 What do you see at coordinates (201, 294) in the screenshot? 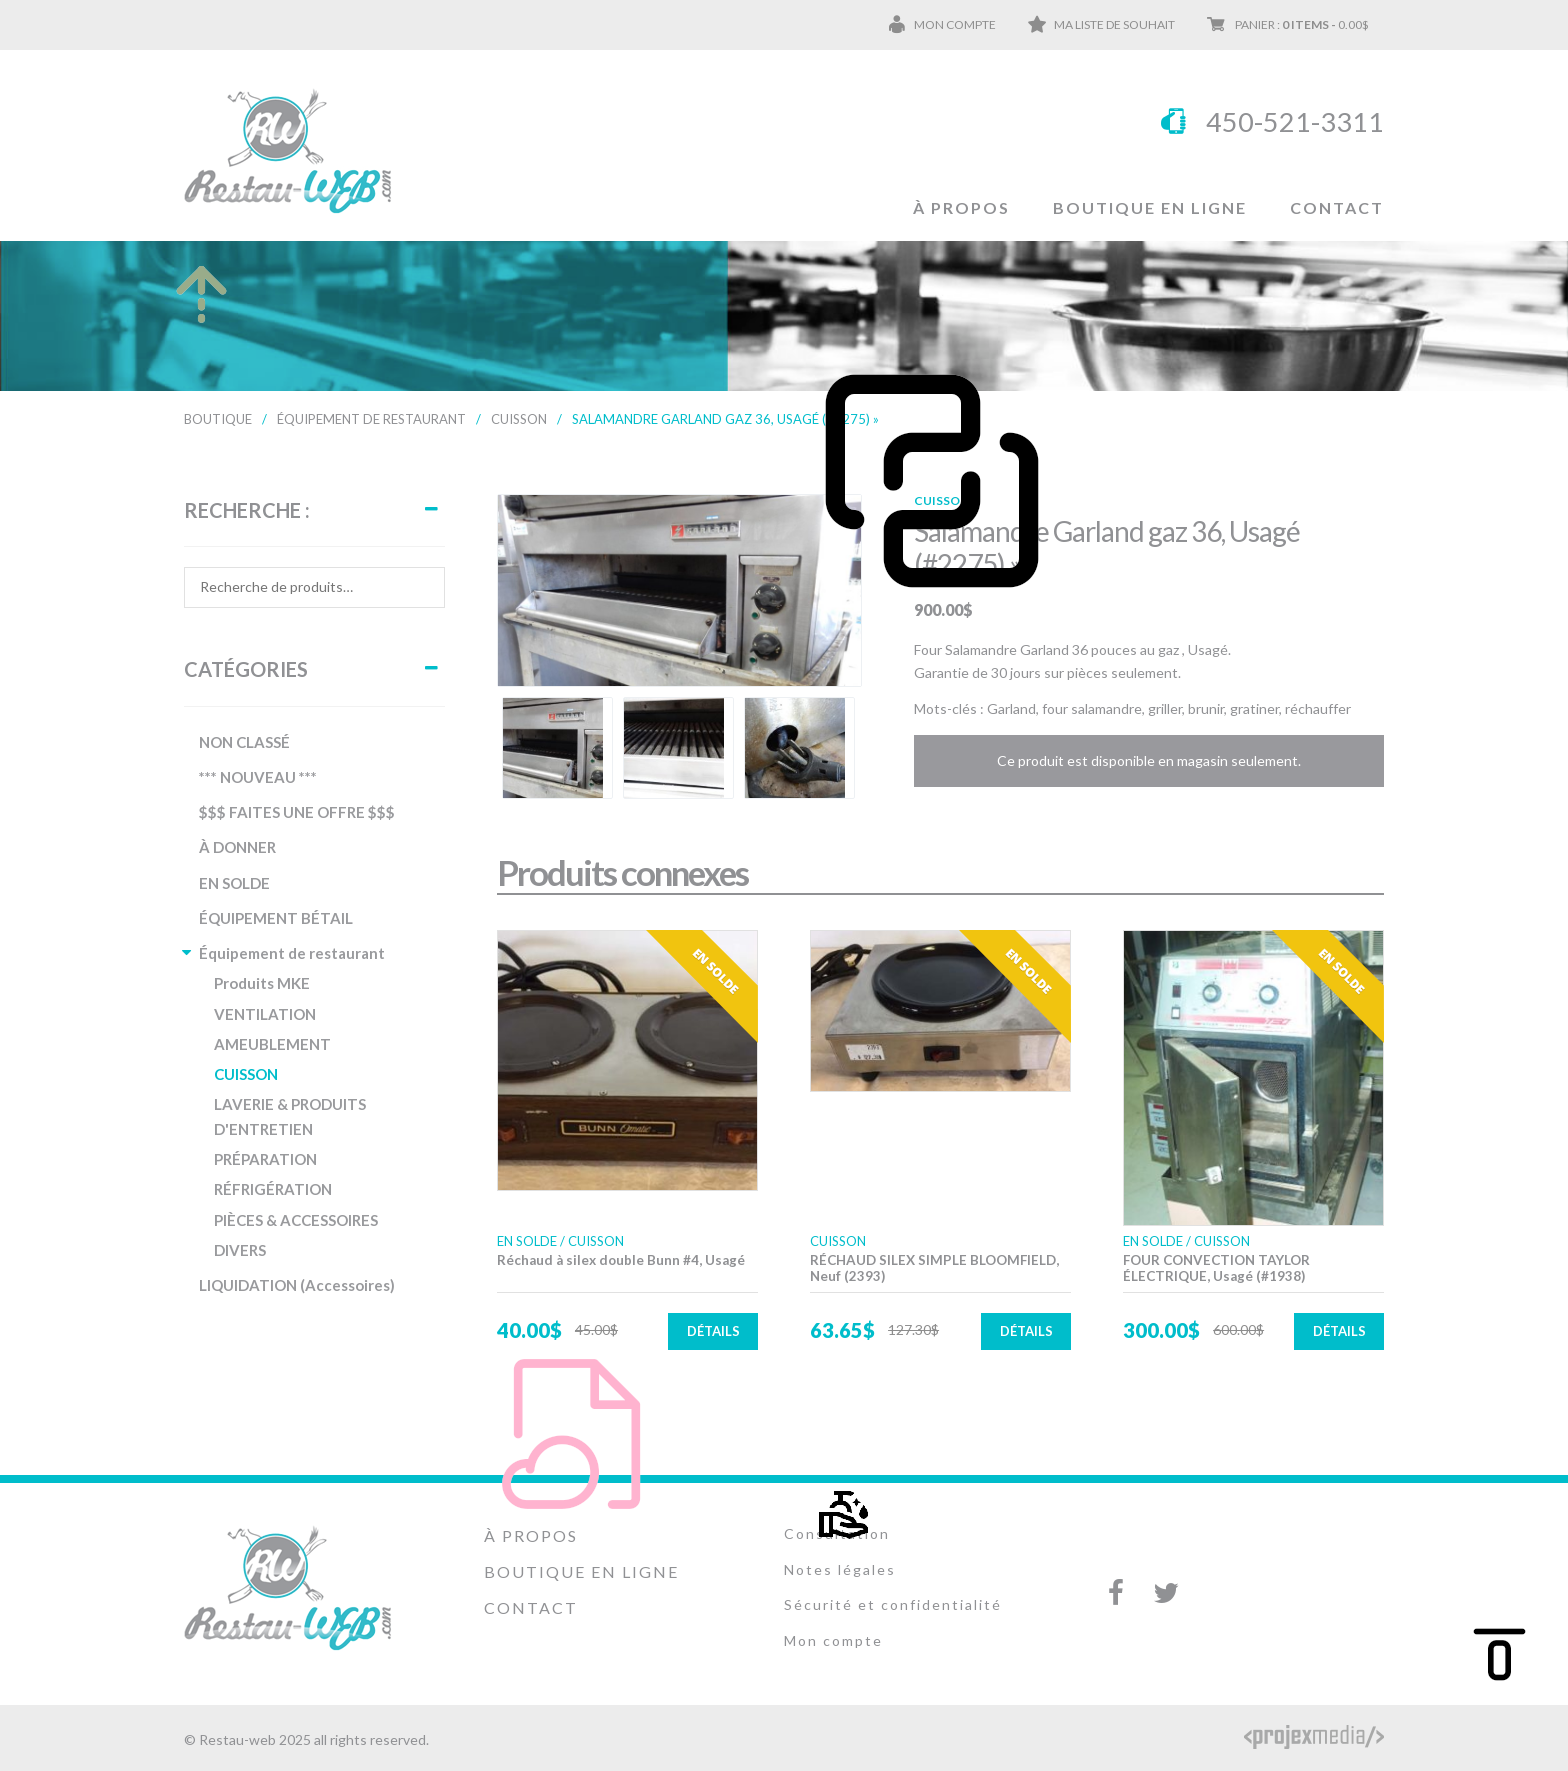
I see `upload in progress or pending` at bounding box center [201, 294].